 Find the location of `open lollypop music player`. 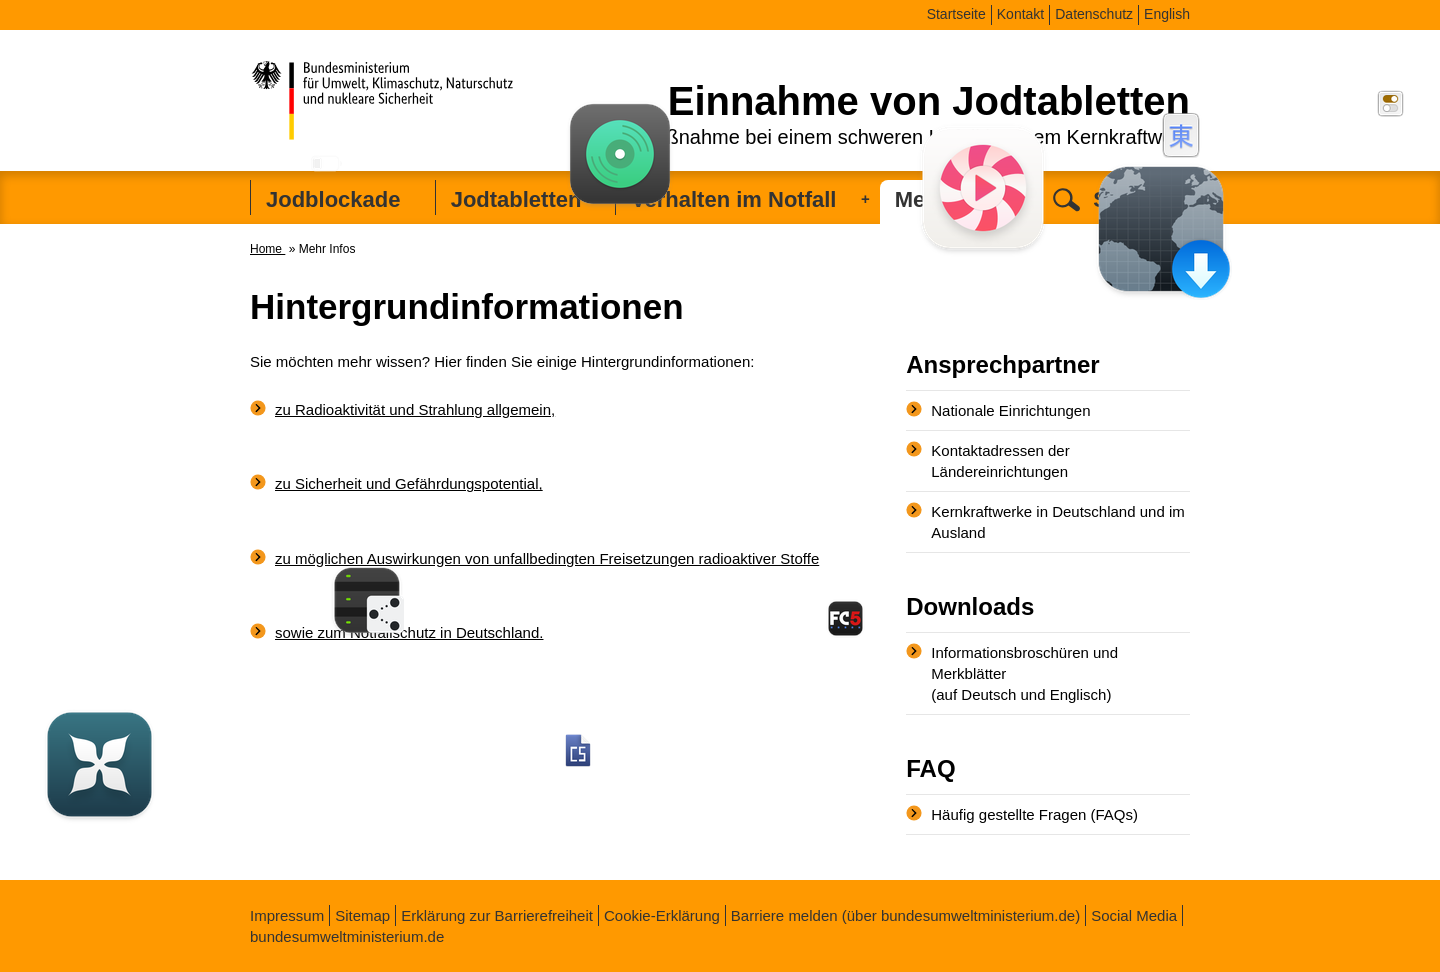

open lollypop music player is located at coordinates (983, 188).